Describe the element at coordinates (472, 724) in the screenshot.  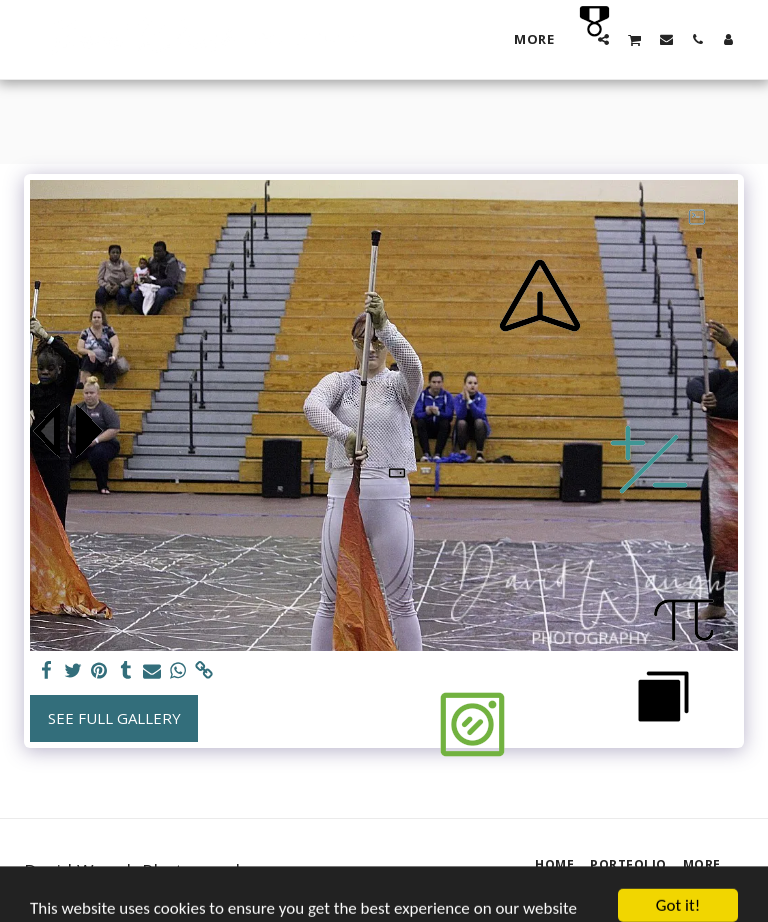
I see `access laundry or washing machine controls` at that location.